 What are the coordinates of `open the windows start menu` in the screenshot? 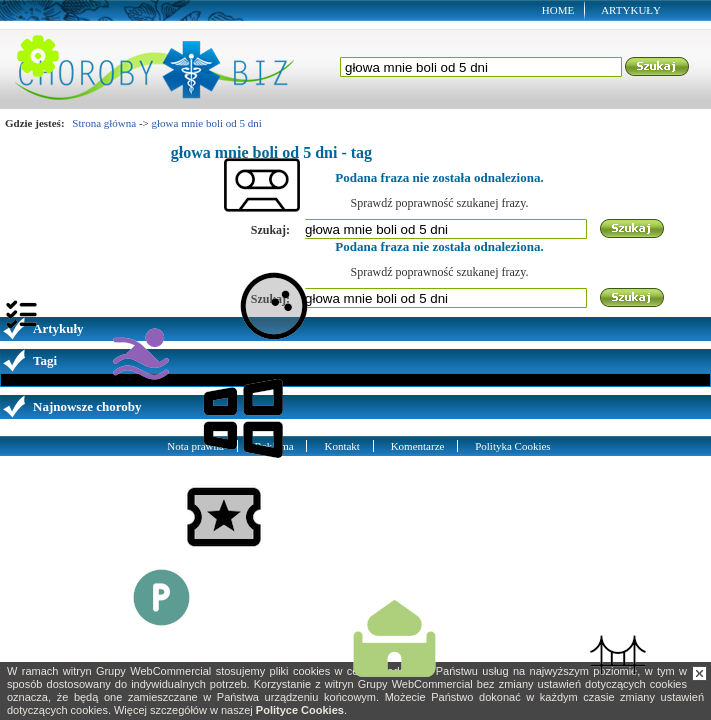 It's located at (246, 418).